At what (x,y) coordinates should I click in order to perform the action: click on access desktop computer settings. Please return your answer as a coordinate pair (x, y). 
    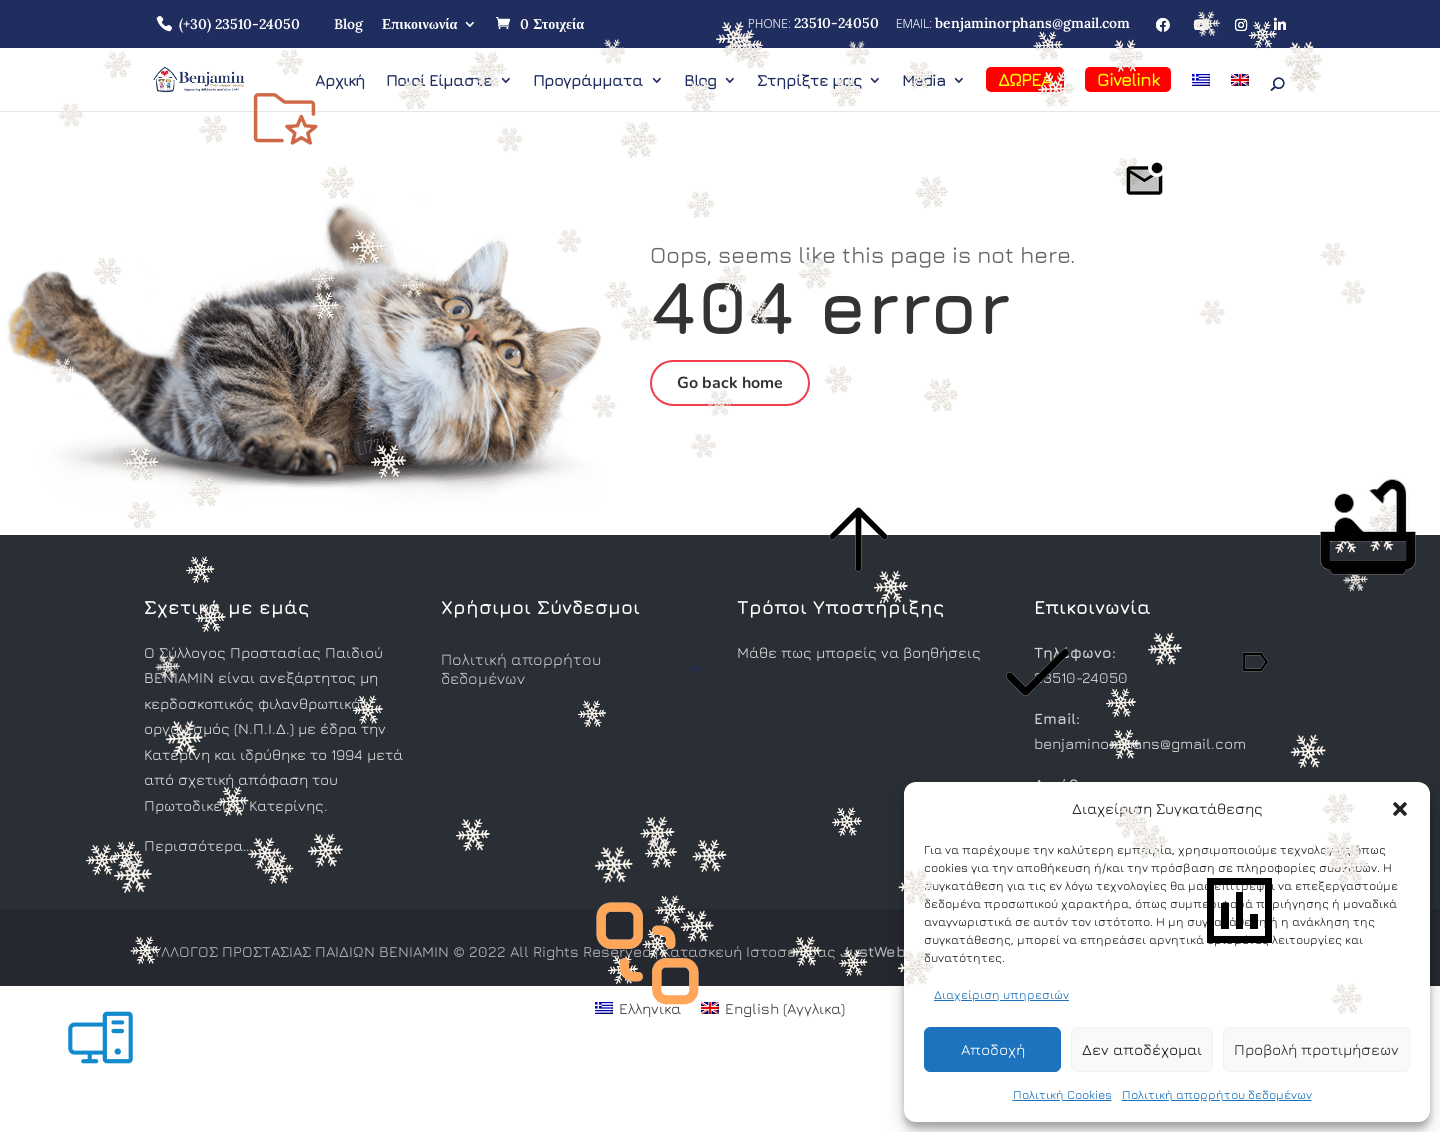
    Looking at the image, I should click on (100, 1037).